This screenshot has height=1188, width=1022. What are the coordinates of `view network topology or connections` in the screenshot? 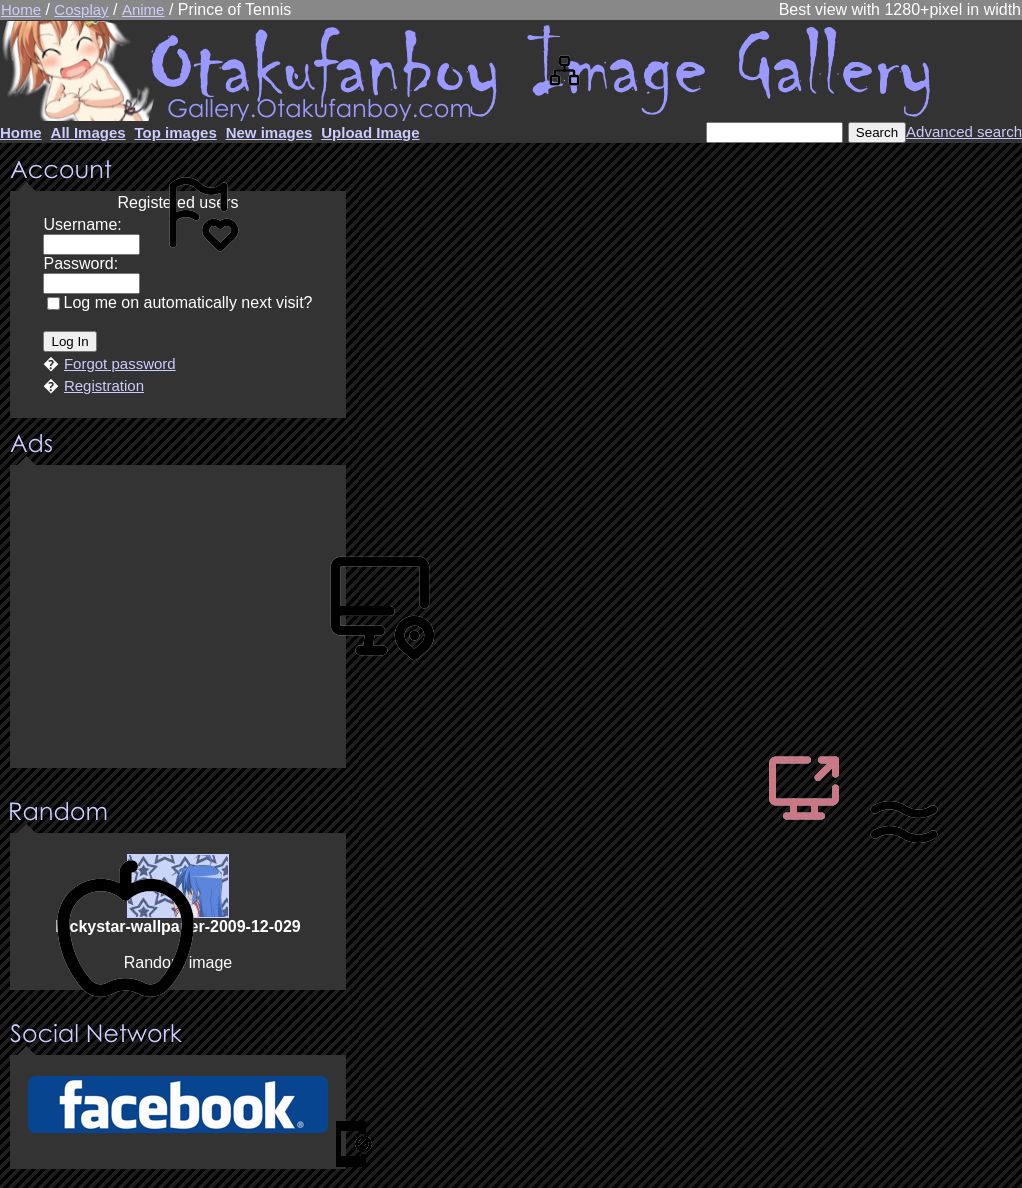 It's located at (564, 70).